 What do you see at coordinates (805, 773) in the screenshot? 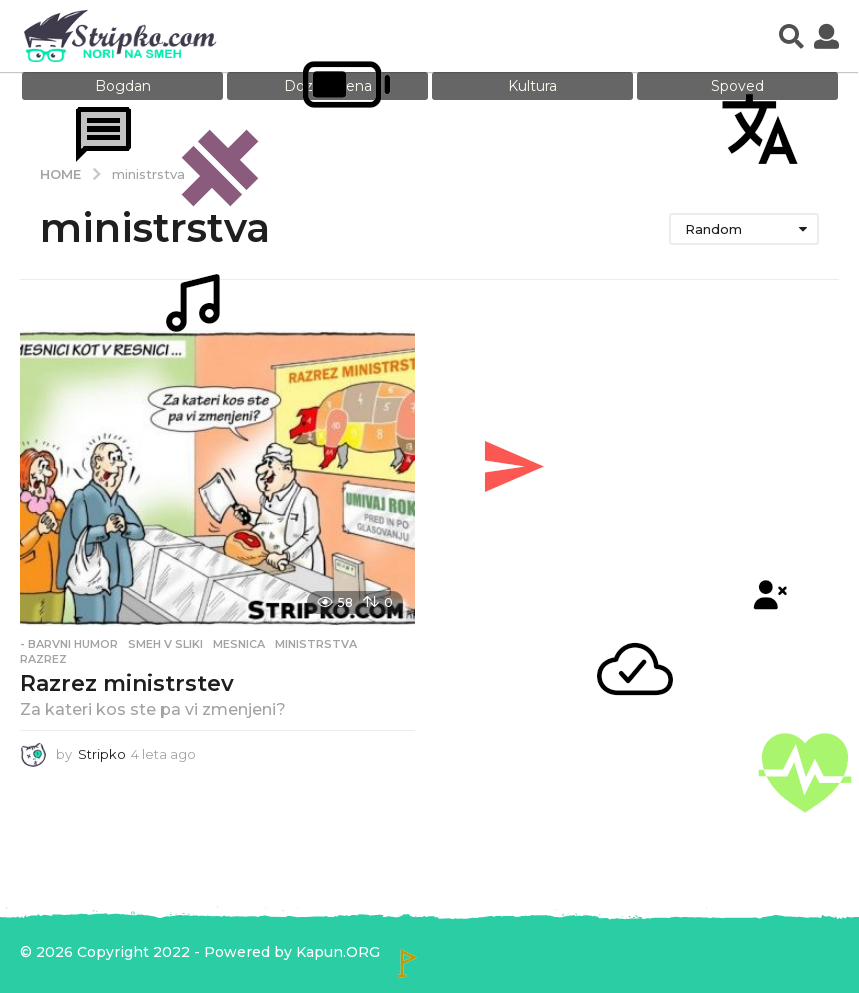
I see `track your fitness and health metrics` at bounding box center [805, 773].